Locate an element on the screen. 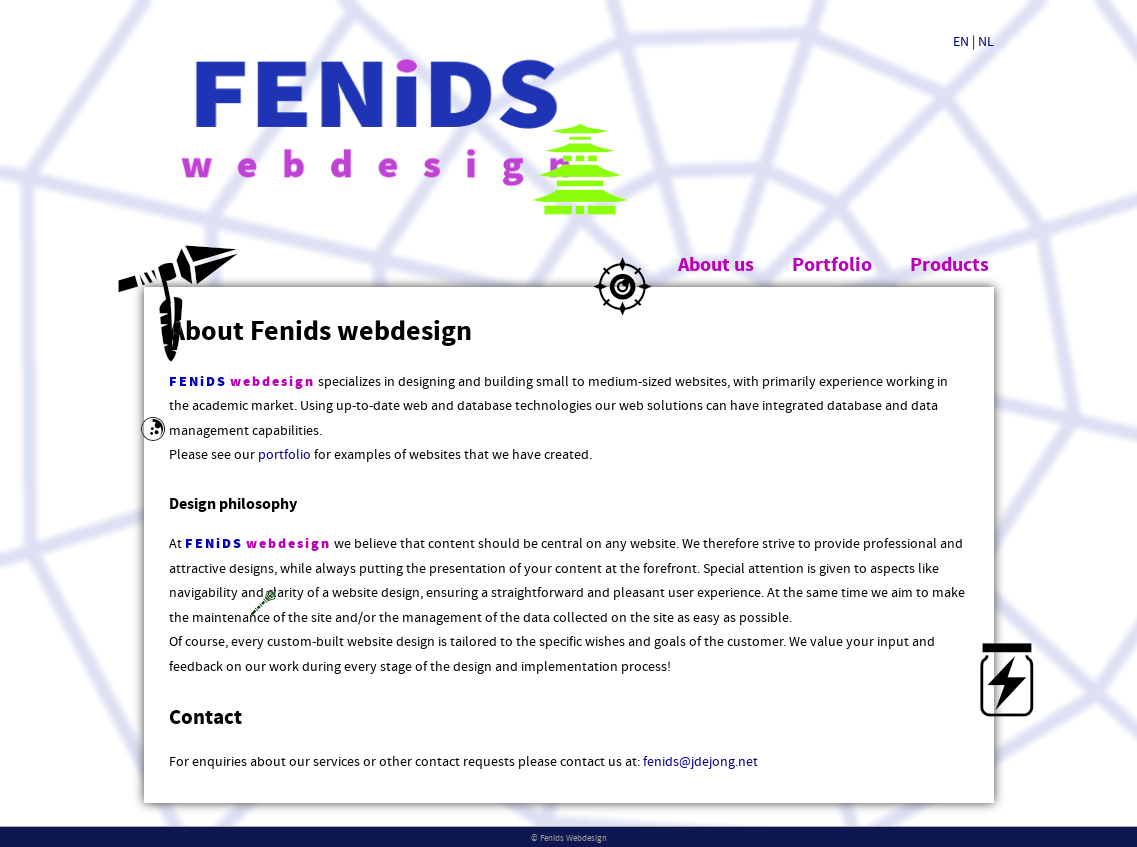  activate precision aiming or sniper mode is located at coordinates (622, 287).